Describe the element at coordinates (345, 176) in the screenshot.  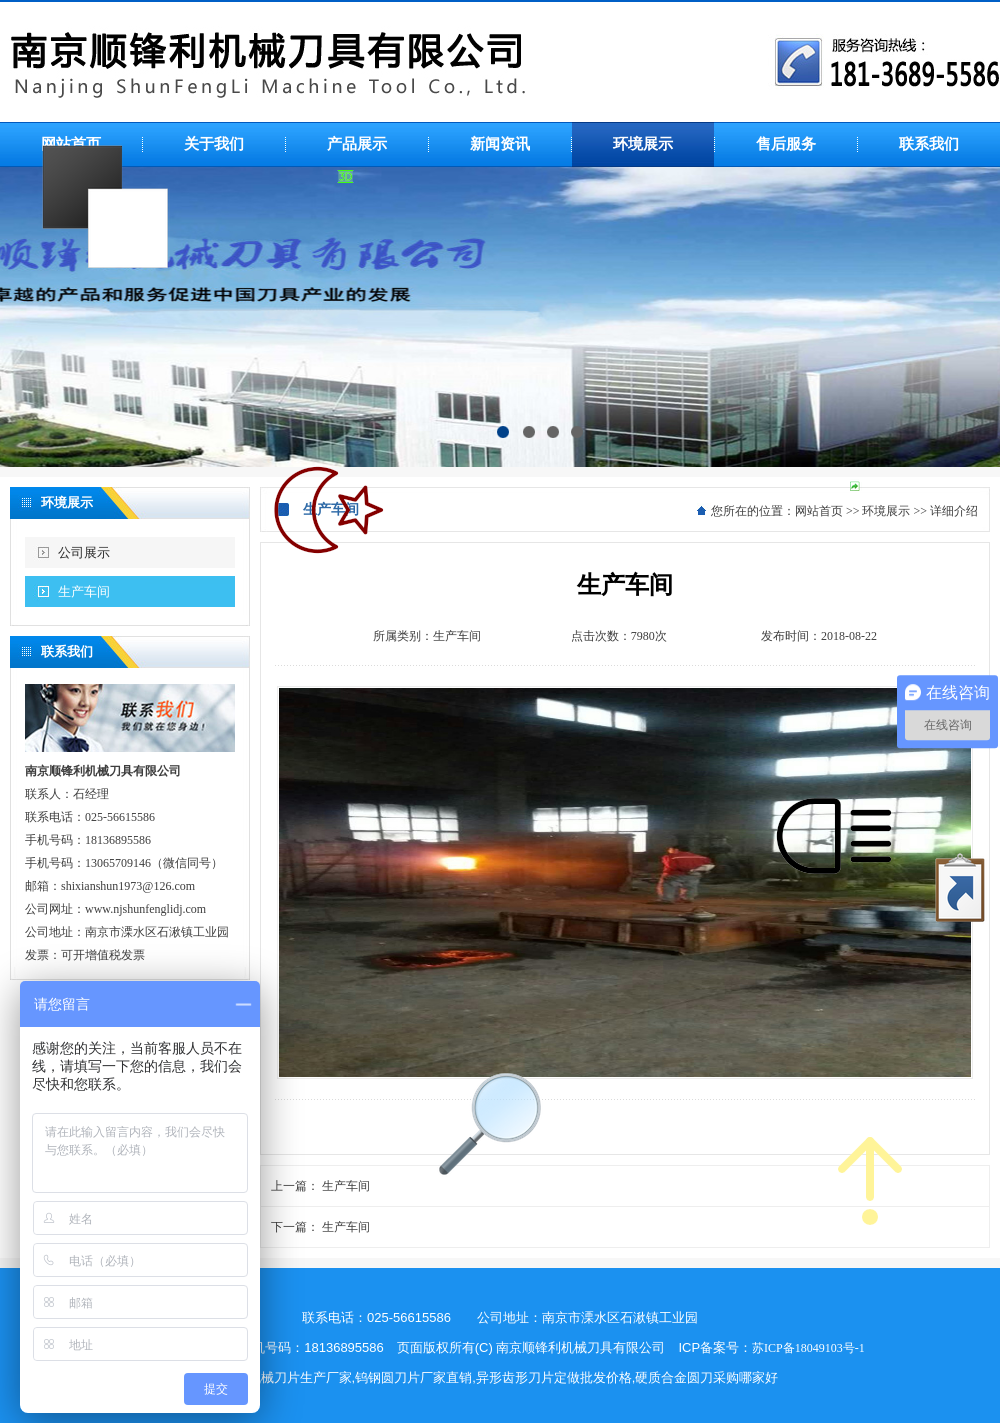
I see `switch to 3D view mode` at that location.